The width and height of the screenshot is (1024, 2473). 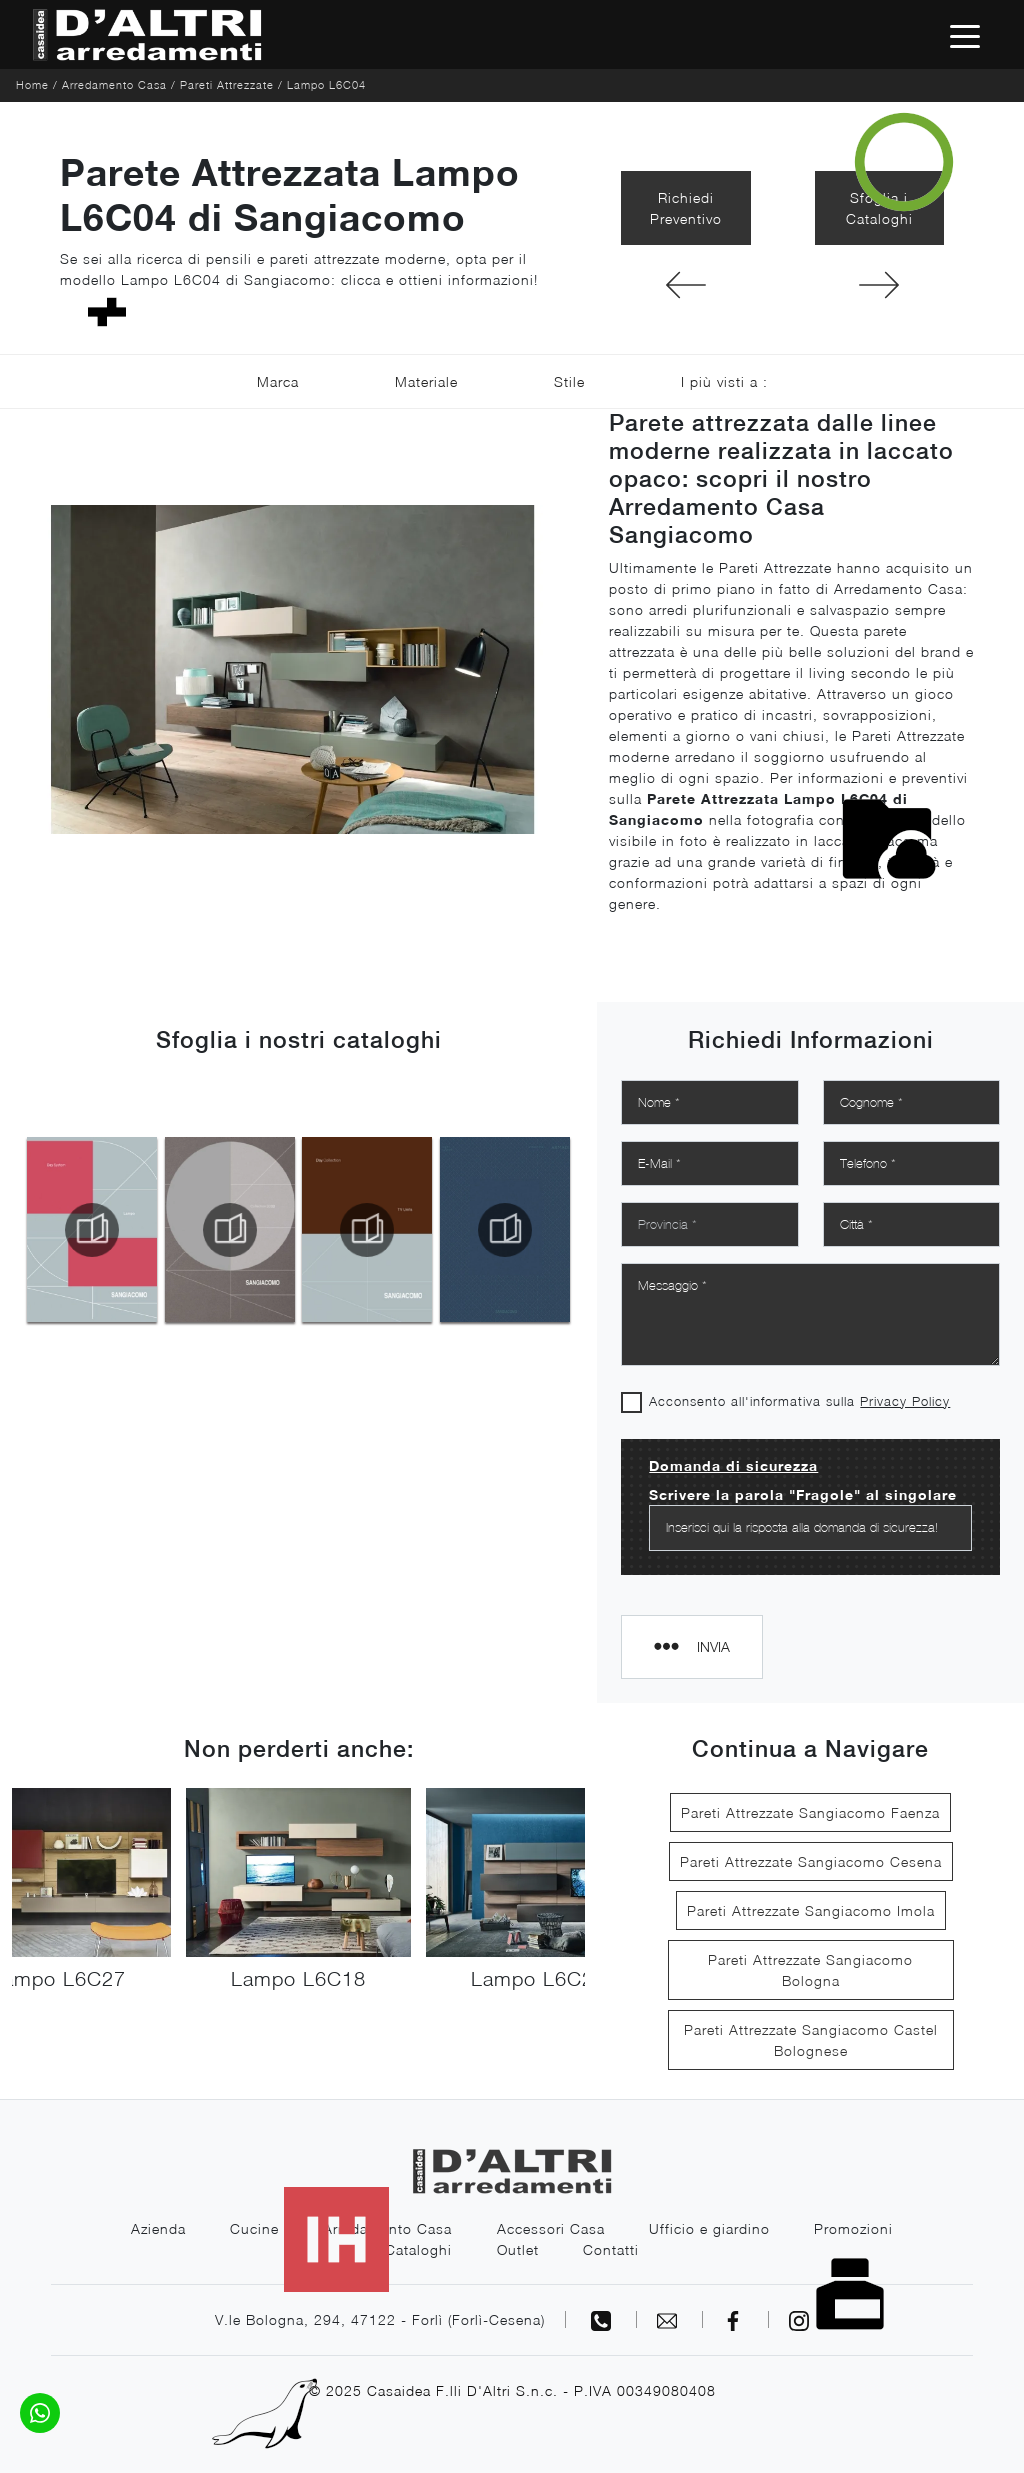 I want to click on visit the Indie Hackers community, so click(x=336, y=2239).